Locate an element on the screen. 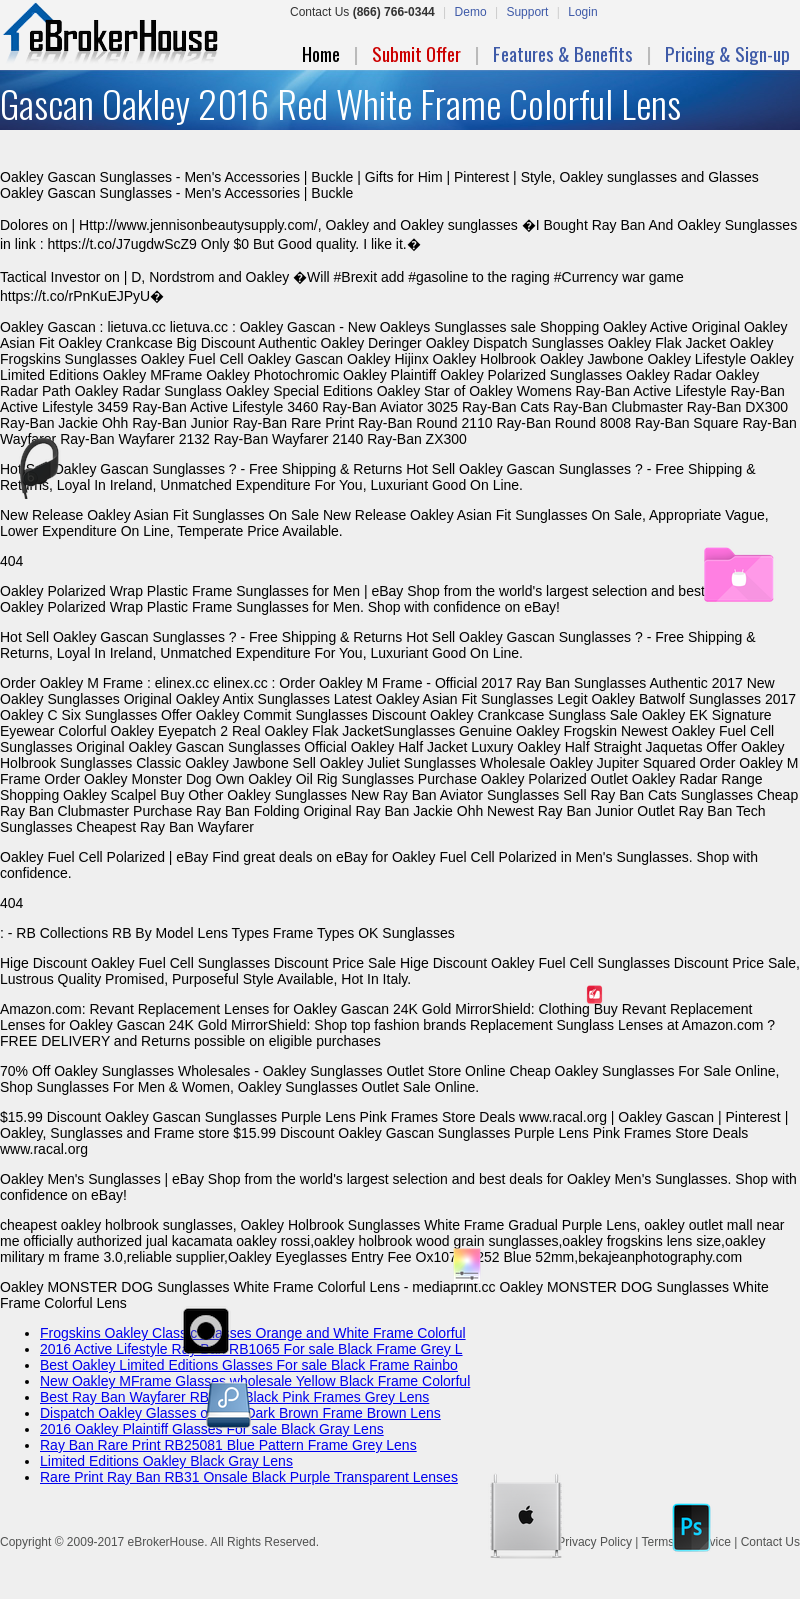 This screenshot has height=1599, width=800. mac pro desktop computer is located at coordinates (526, 1517).